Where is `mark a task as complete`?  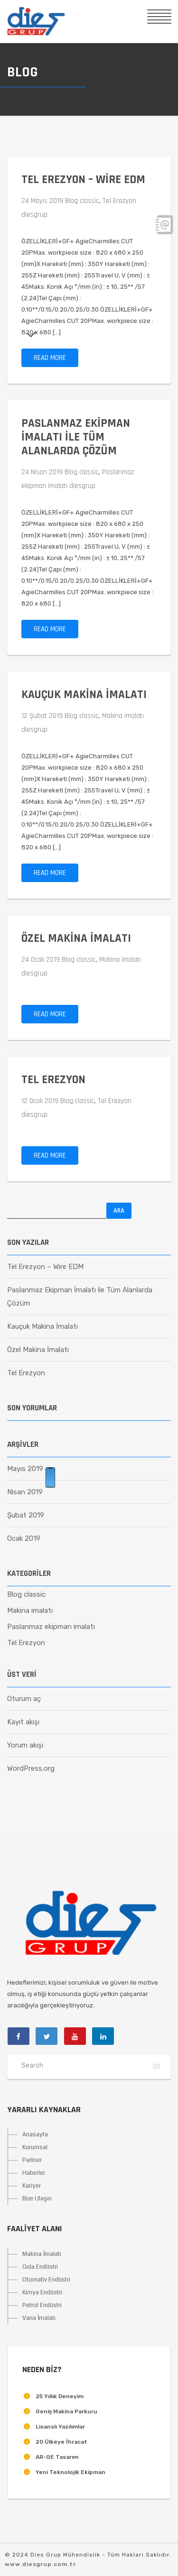
mark a task as complete is located at coordinates (32, 334).